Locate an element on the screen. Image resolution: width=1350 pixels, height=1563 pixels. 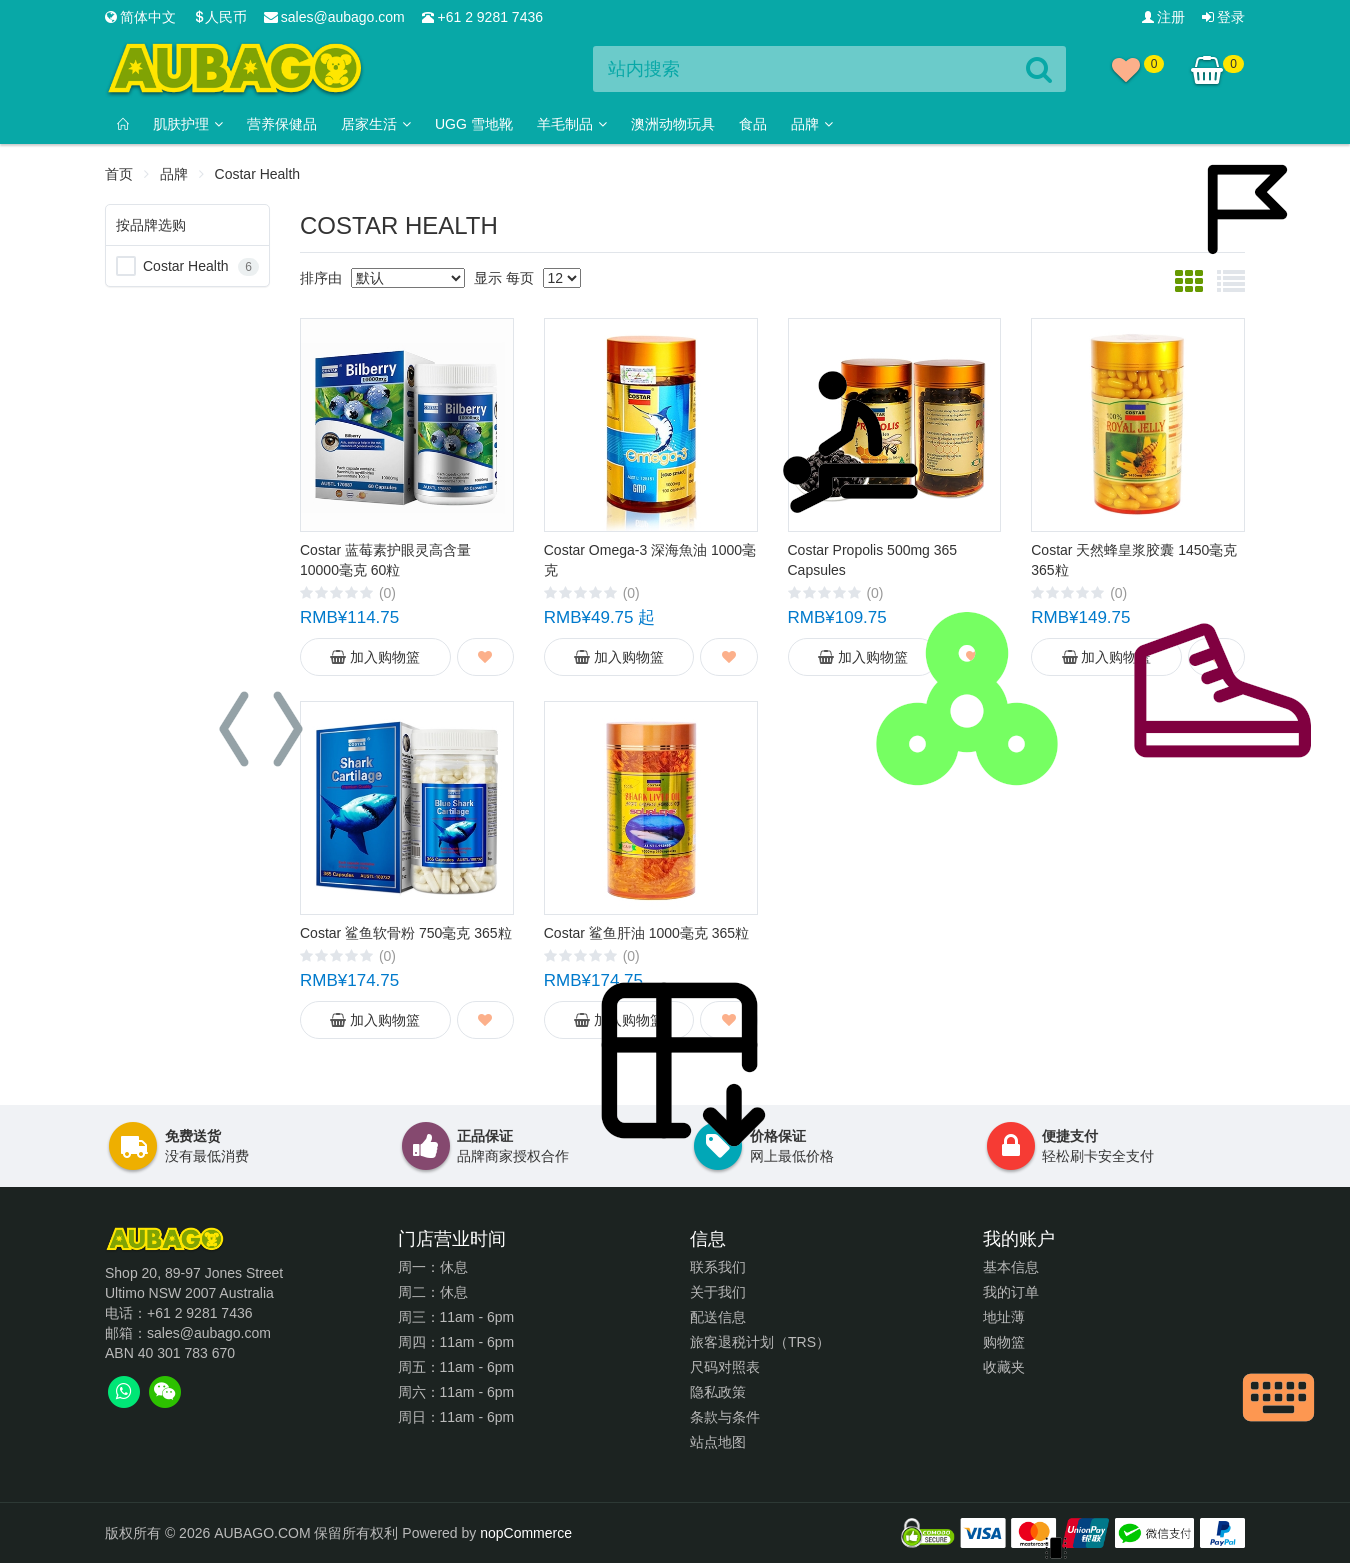
open the on-screen keyboard is located at coordinates (1278, 1397).